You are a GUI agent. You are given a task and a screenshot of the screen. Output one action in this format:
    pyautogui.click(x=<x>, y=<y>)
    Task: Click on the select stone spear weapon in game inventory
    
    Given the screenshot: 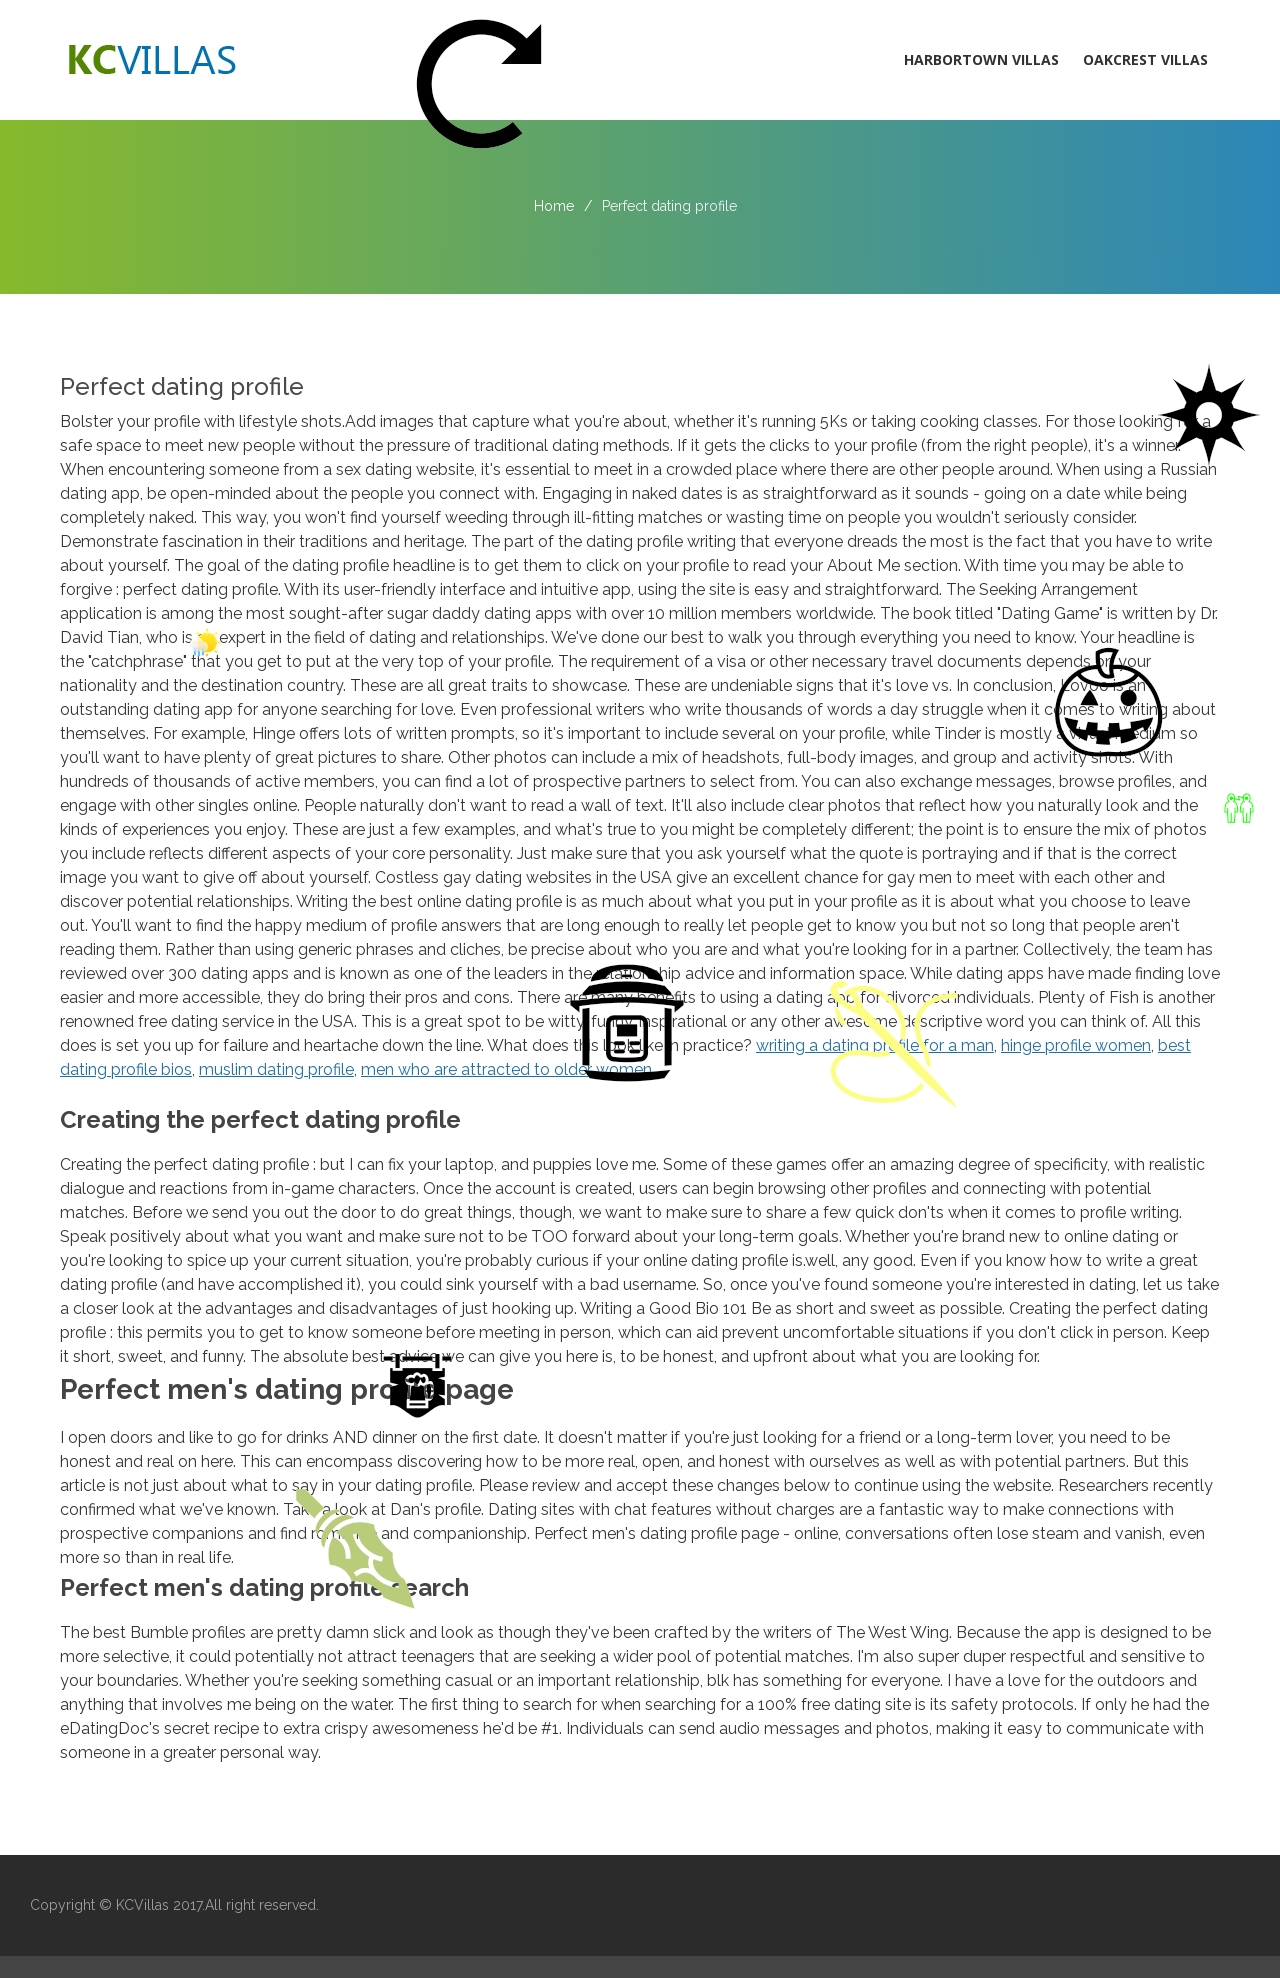 What is the action you would take?
    pyautogui.click(x=355, y=1548)
    